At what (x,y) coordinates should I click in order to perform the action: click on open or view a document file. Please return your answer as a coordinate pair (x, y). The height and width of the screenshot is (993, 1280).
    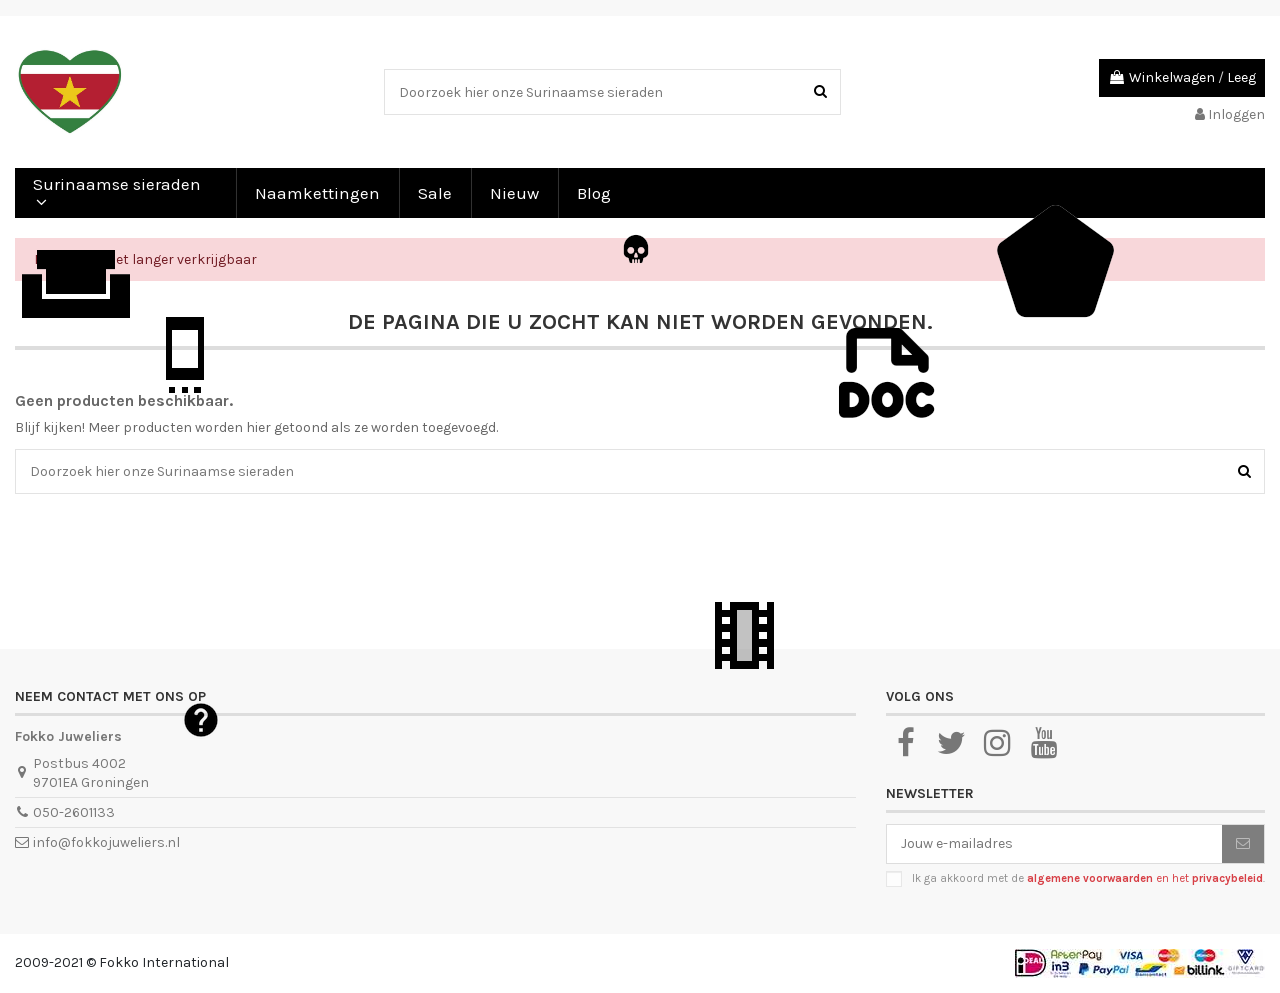
    Looking at the image, I should click on (887, 376).